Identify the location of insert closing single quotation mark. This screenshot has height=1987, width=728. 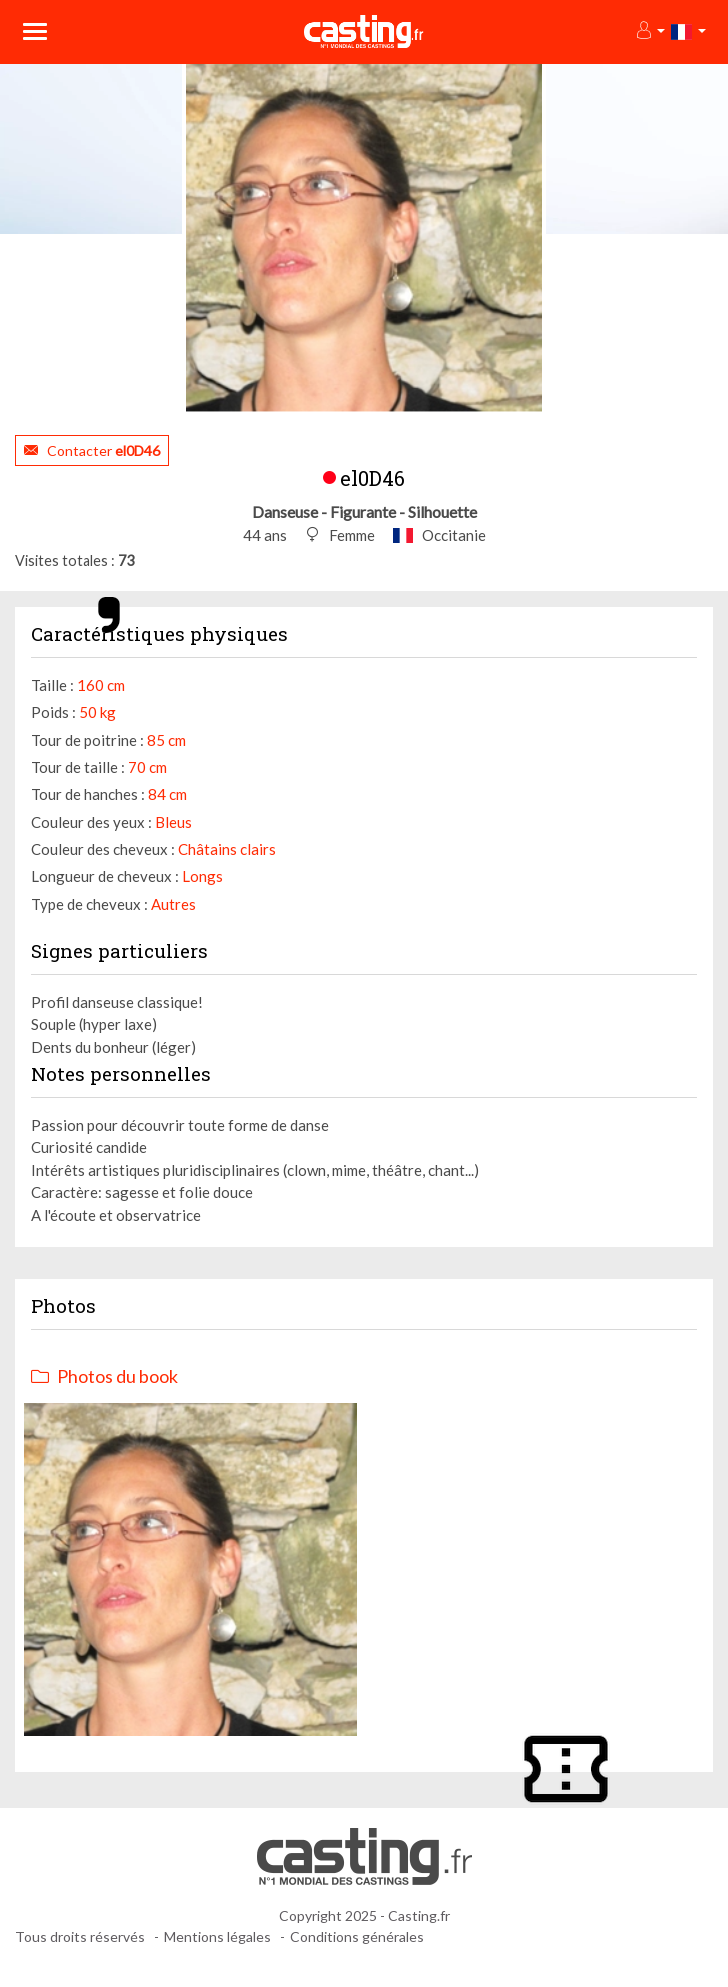
(109, 615).